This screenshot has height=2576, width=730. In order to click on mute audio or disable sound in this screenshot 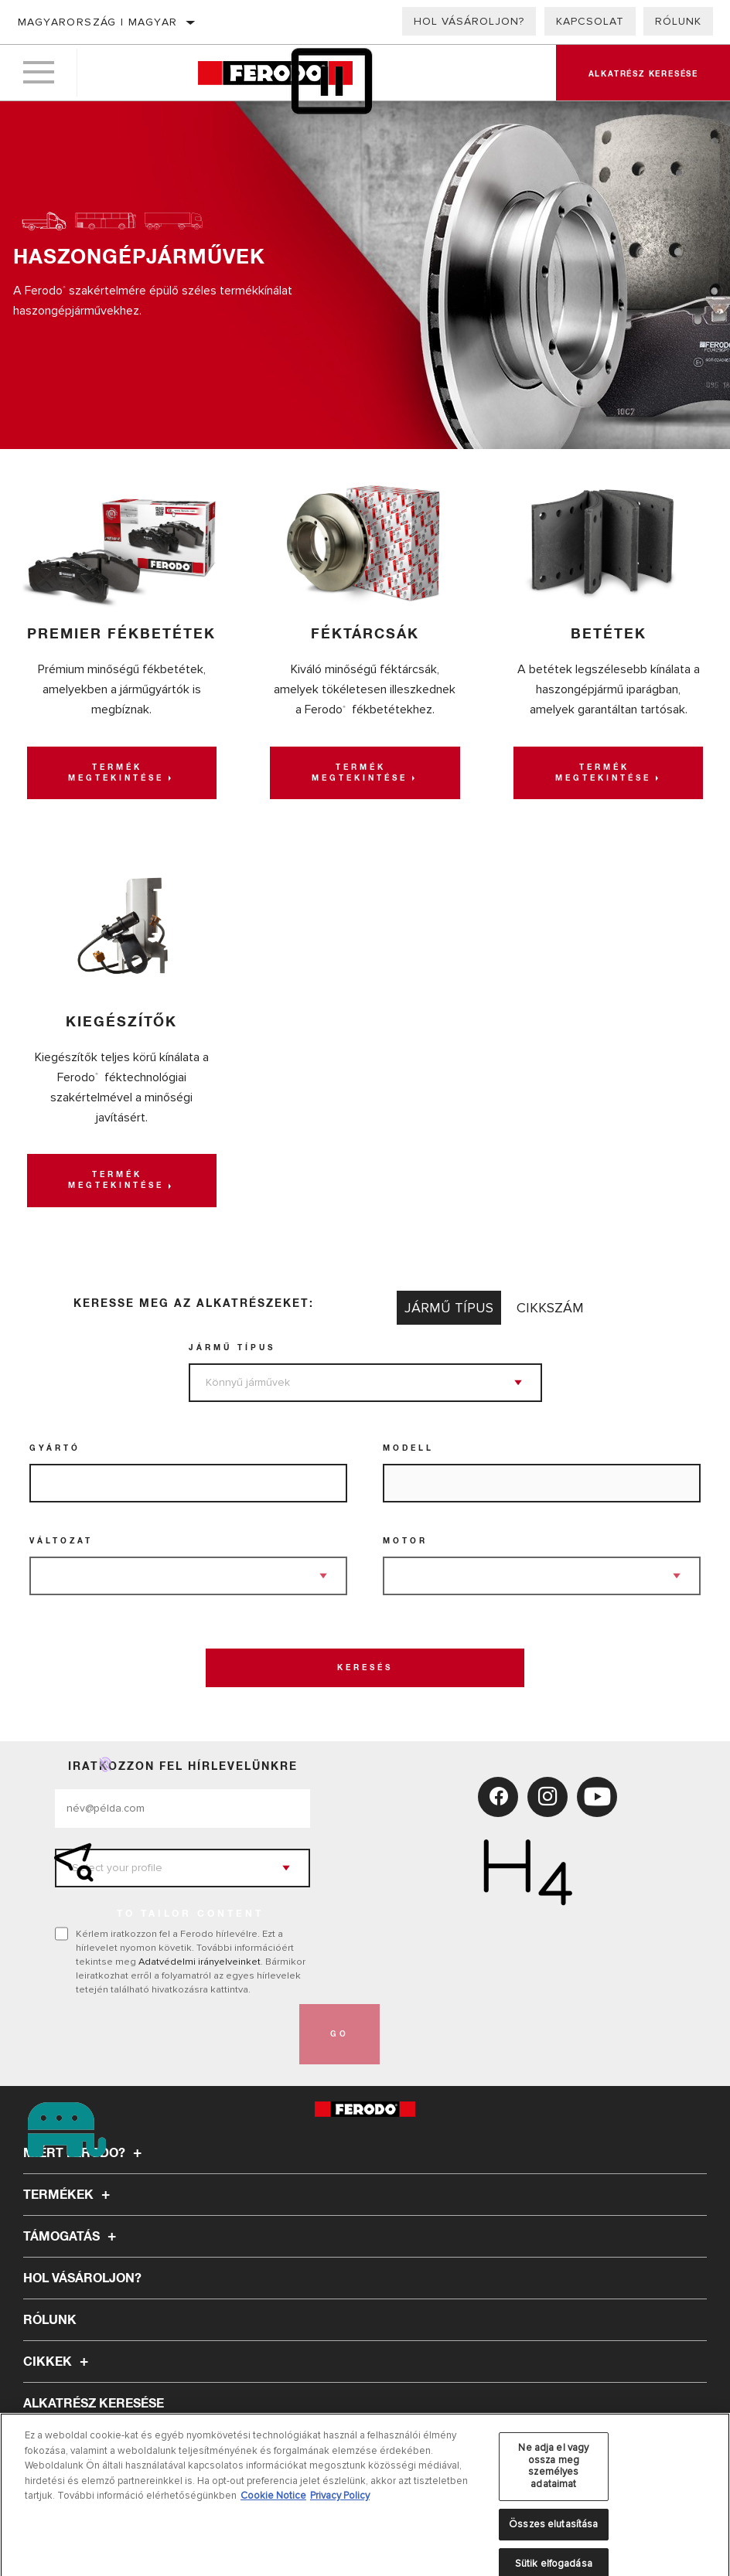, I will do `click(105, 1764)`.